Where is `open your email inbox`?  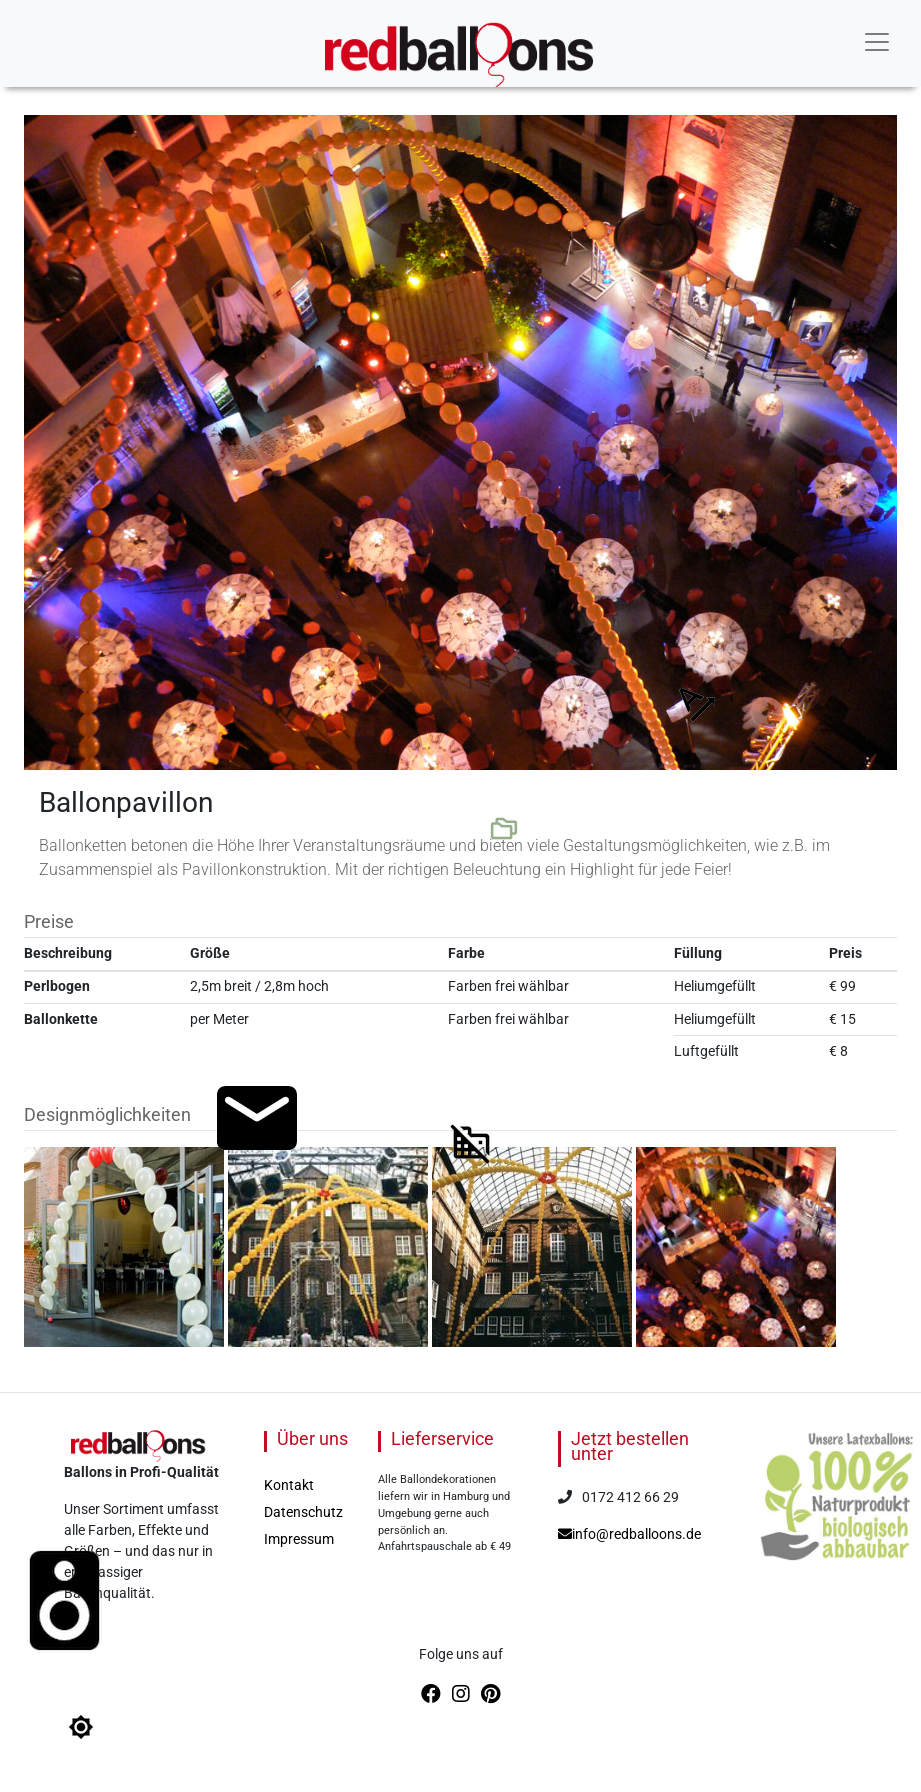 open your email inbox is located at coordinates (257, 1118).